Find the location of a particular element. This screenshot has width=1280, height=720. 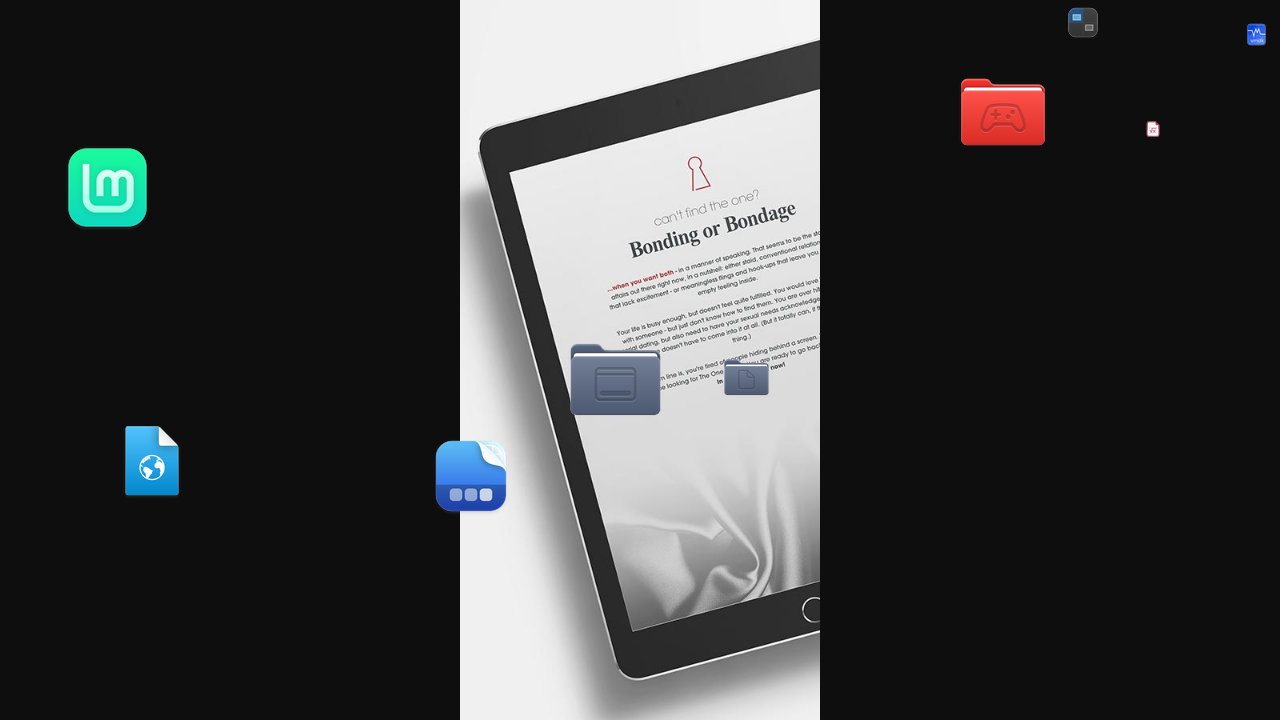

open your games folder is located at coordinates (1003, 112).